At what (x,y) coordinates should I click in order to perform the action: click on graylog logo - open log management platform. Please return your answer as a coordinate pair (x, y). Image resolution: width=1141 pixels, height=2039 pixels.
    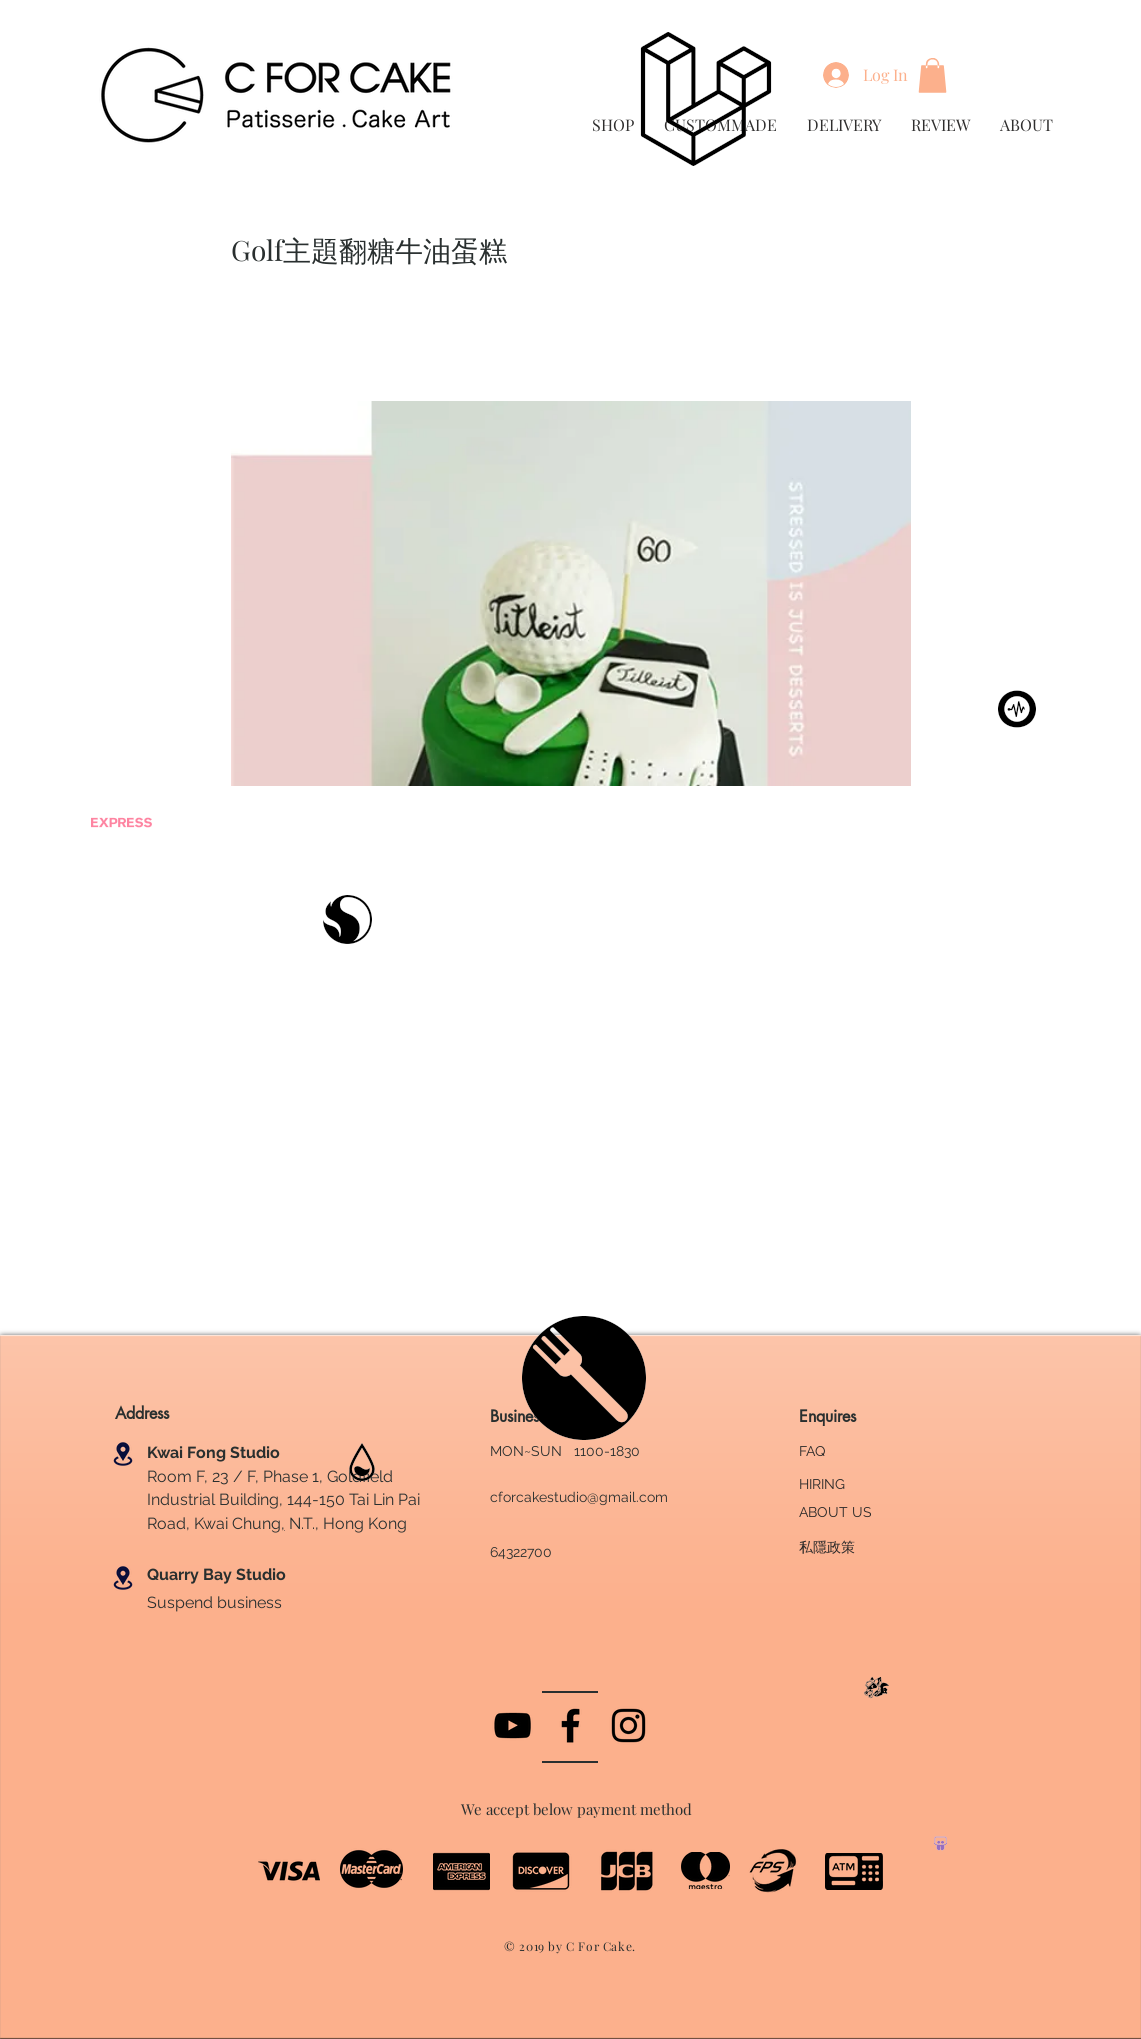
    Looking at the image, I should click on (1017, 709).